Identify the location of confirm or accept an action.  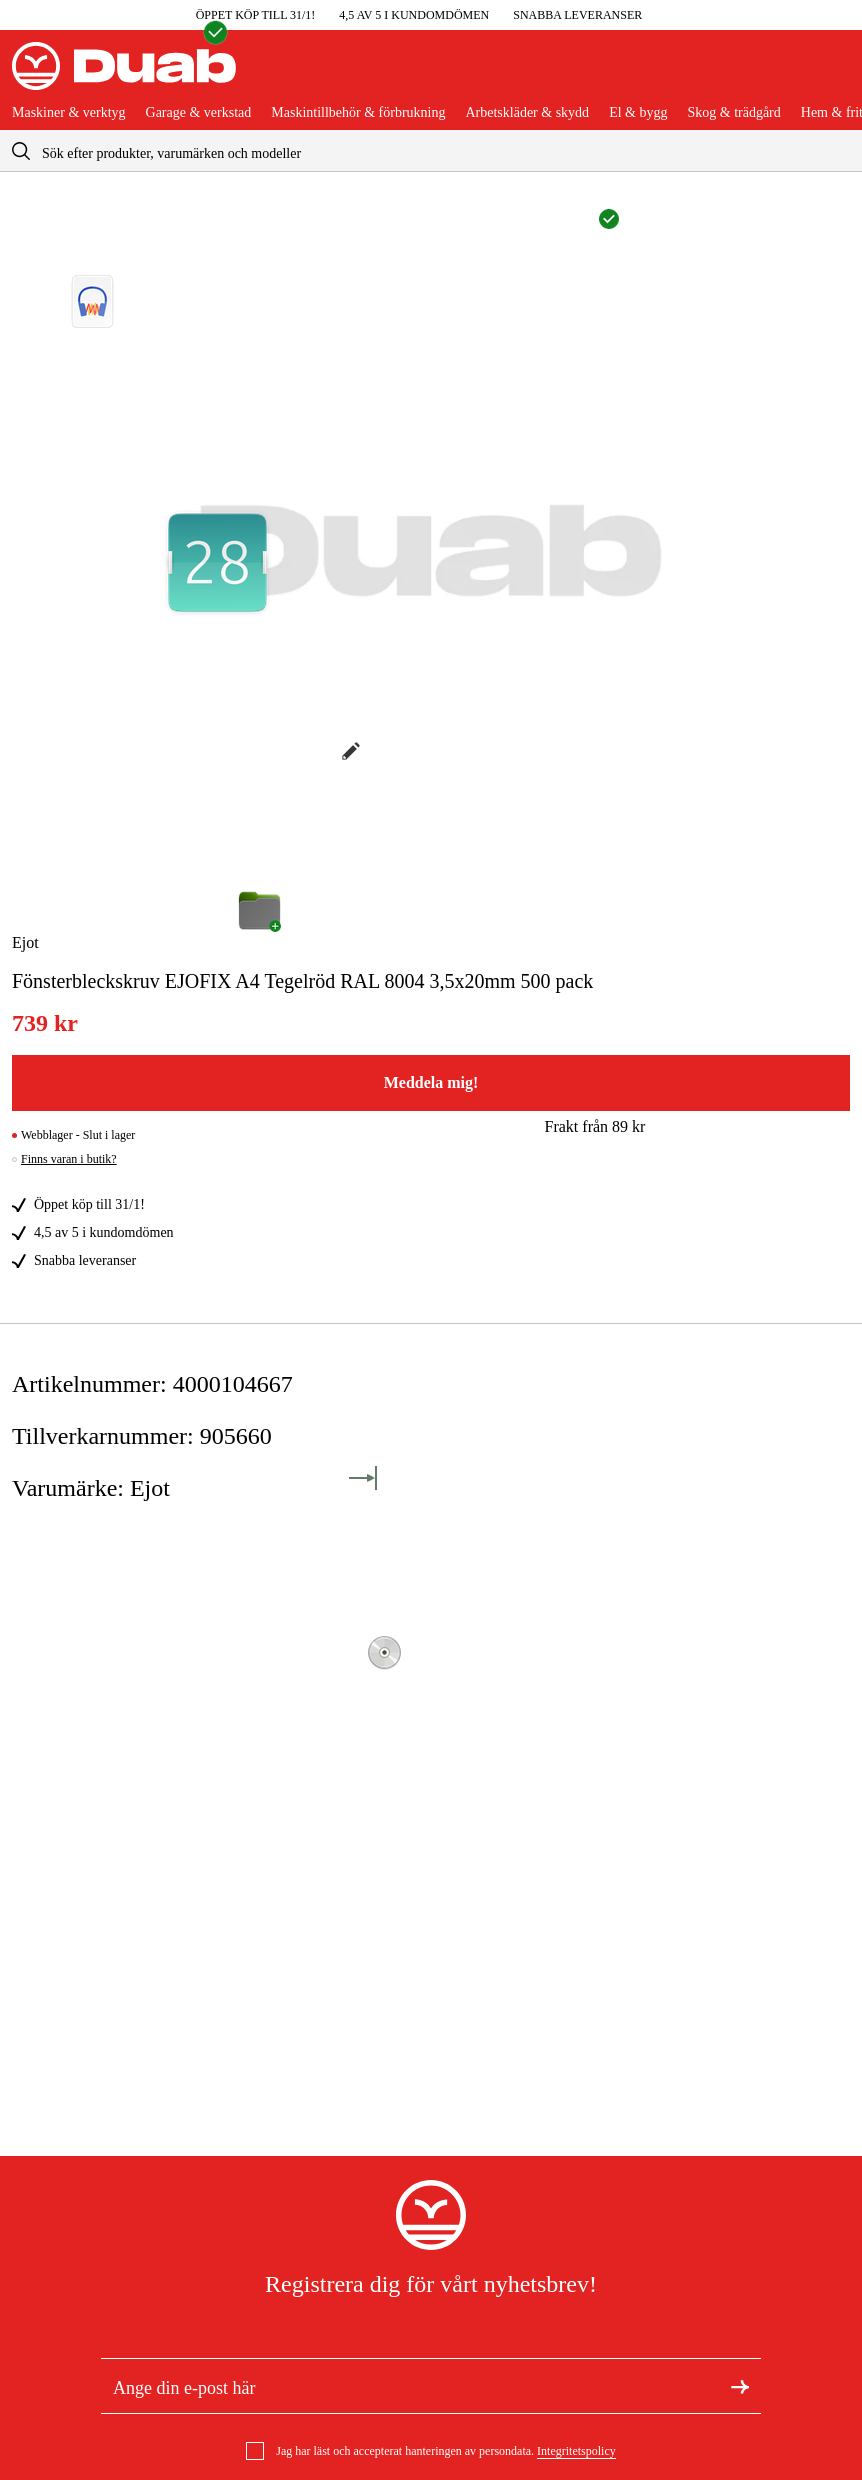
(609, 219).